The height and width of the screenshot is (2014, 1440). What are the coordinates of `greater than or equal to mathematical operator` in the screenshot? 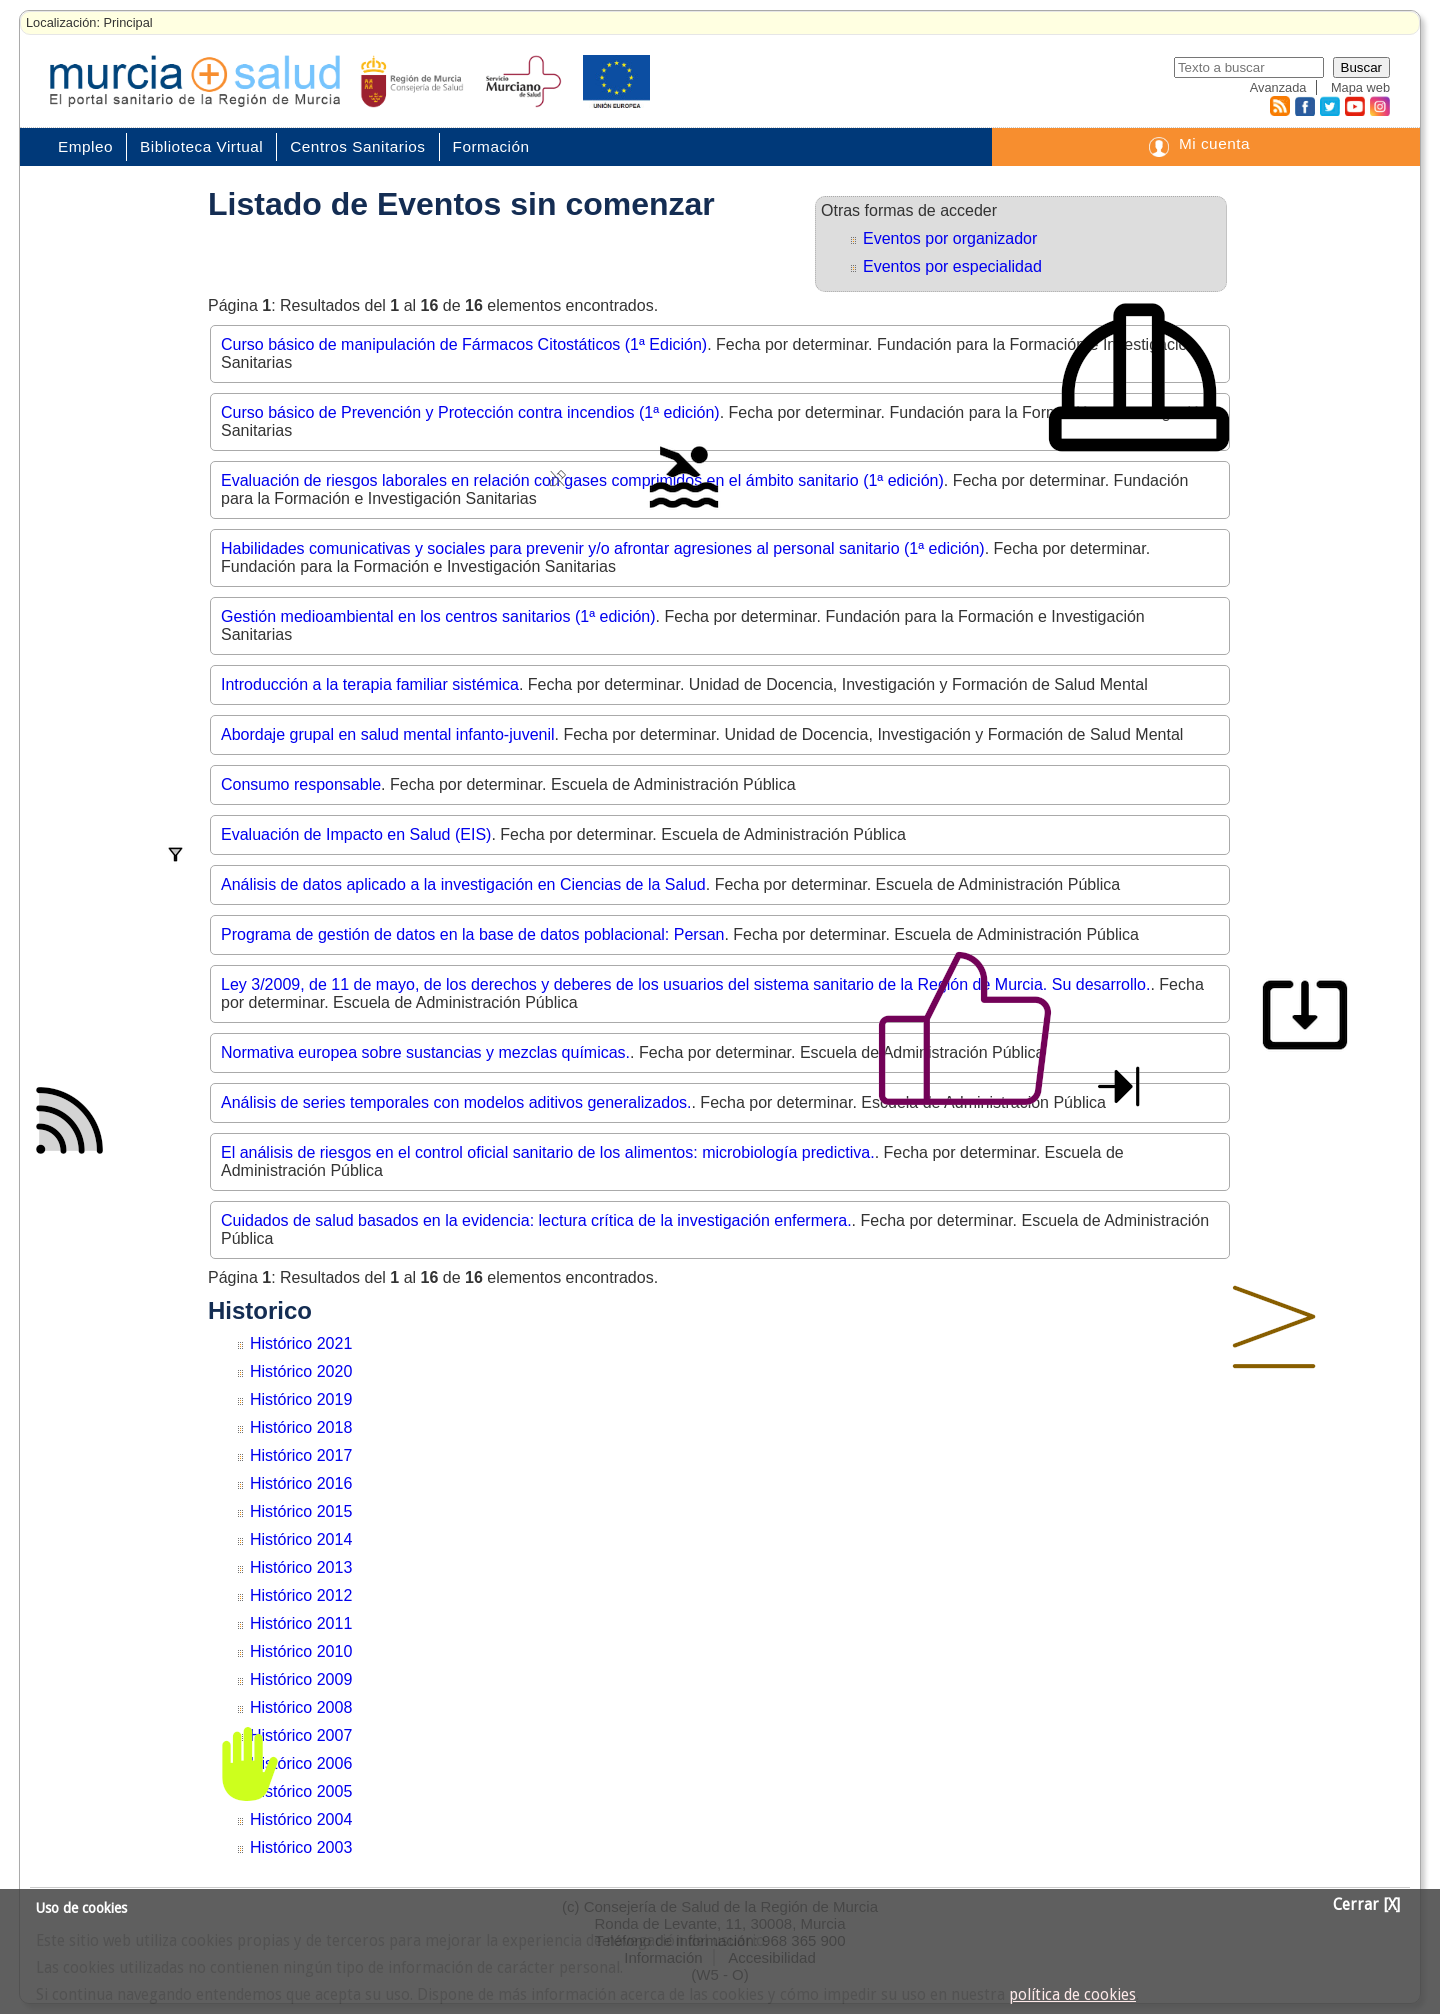 It's located at (1272, 1329).